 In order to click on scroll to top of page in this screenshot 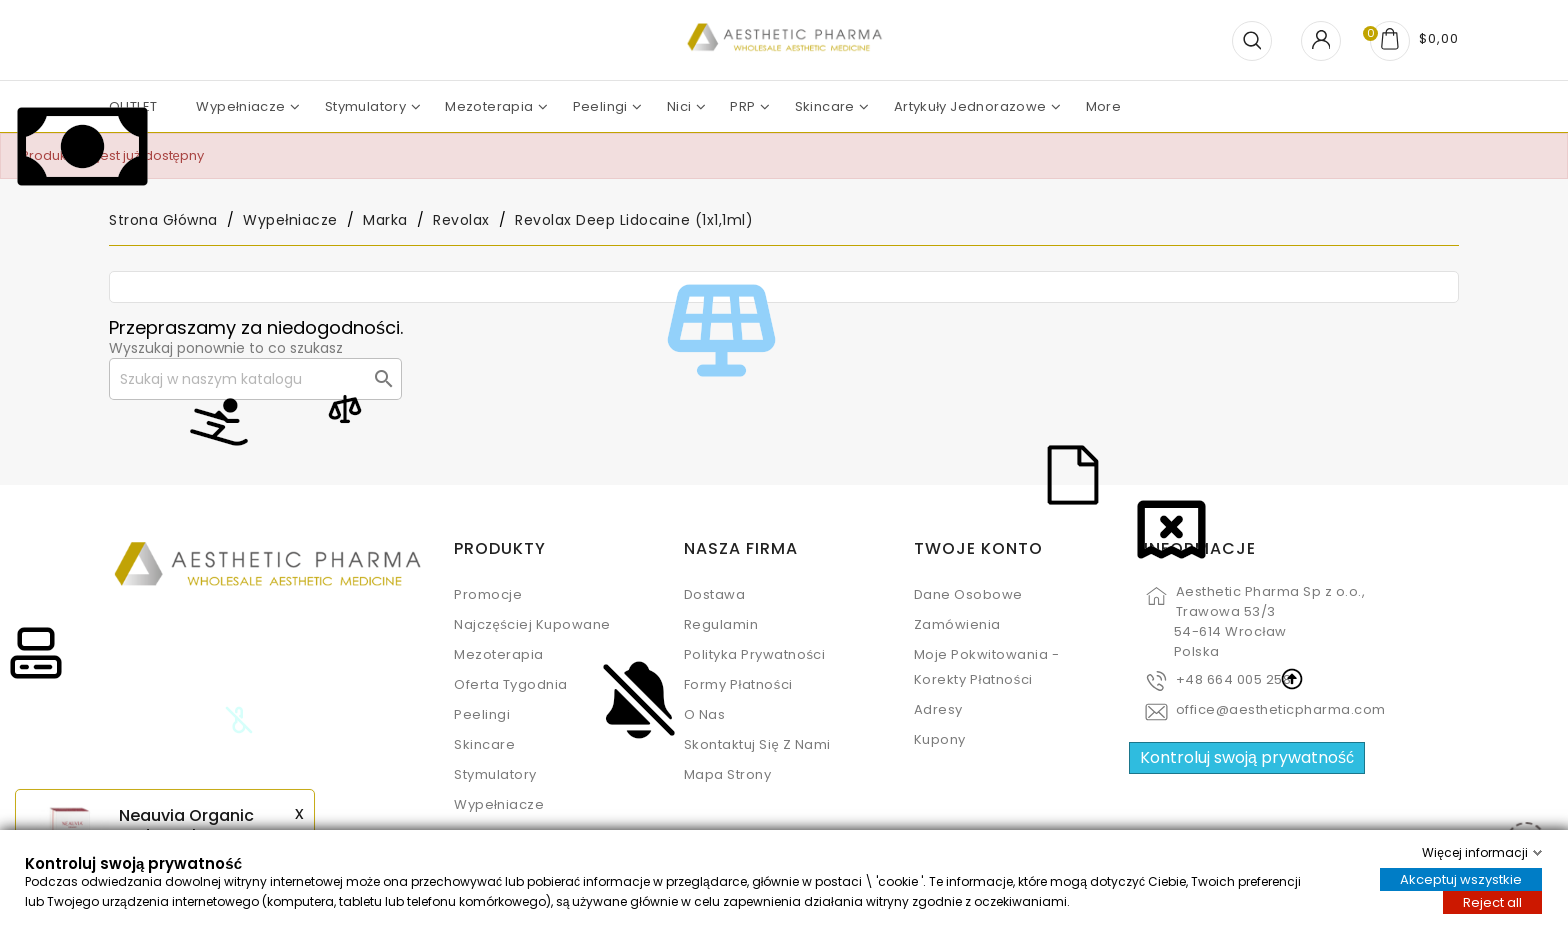, I will do `click(1292, 679)`.